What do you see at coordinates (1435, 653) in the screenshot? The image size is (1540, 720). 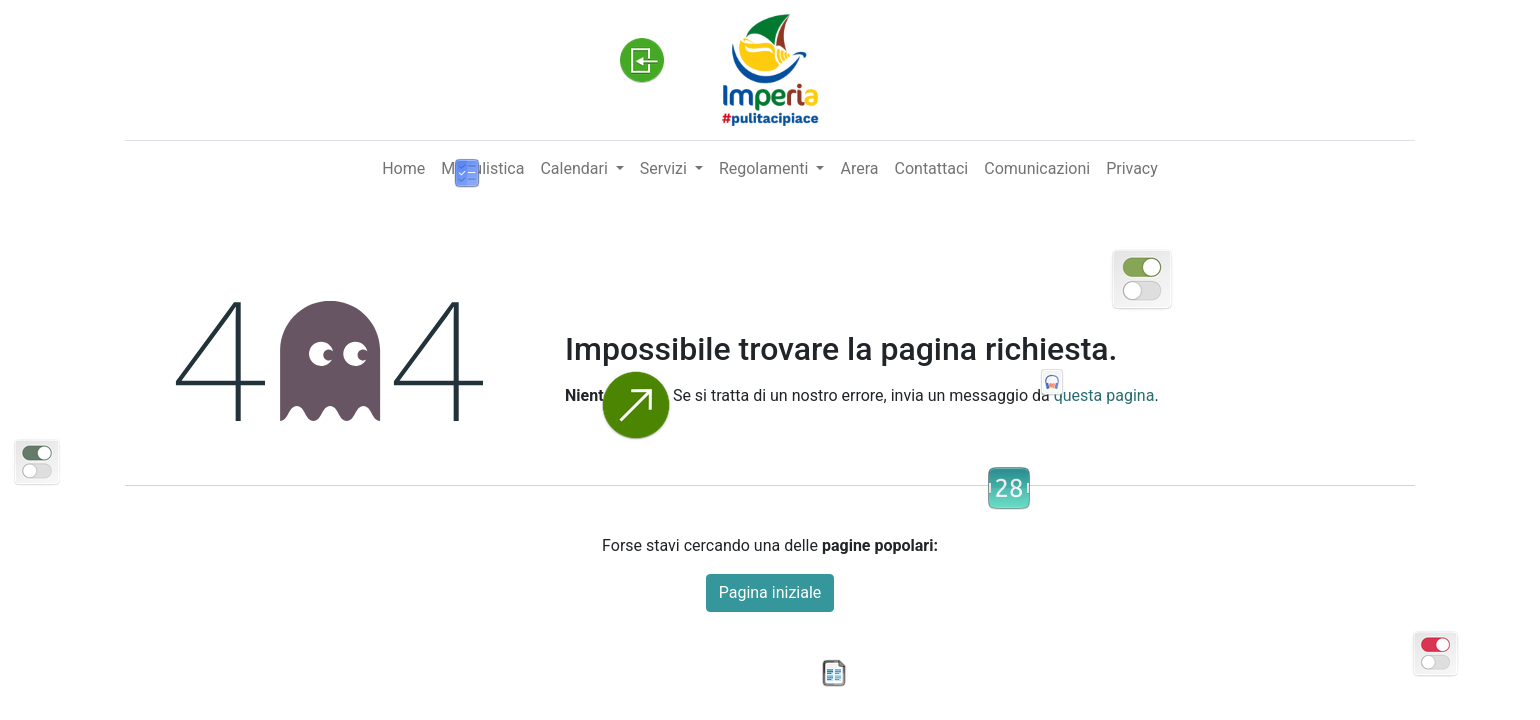 I see `open system tweaks or settings customization` at bounding box center [1435, 653].